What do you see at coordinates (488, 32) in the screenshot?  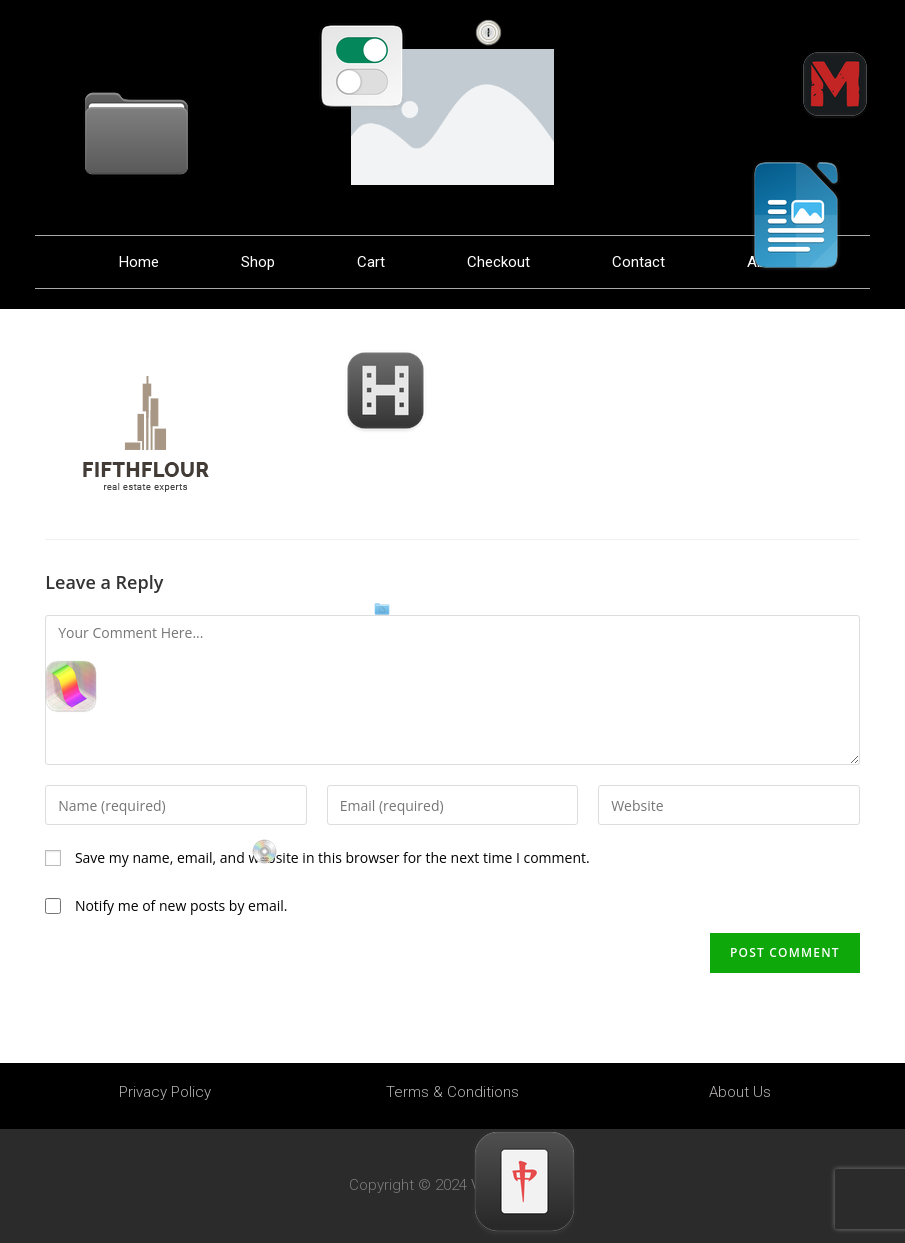 I see `open passwords and keys manager` at bounding box center [488, 32].